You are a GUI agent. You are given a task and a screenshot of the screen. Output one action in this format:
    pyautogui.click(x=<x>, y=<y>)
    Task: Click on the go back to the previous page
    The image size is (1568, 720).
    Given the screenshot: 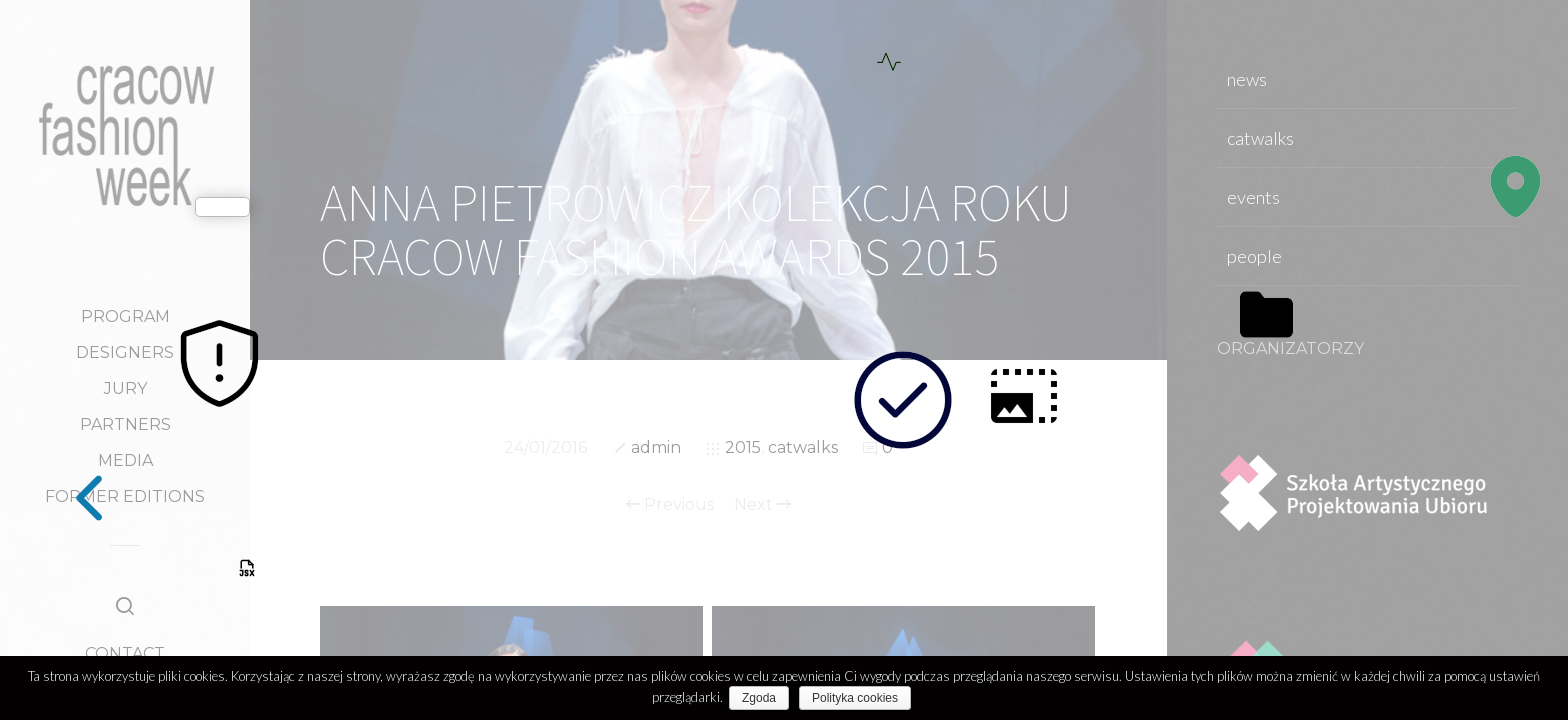 What is the action you would take?
    pyautogui.click(x=93, y=498)
    